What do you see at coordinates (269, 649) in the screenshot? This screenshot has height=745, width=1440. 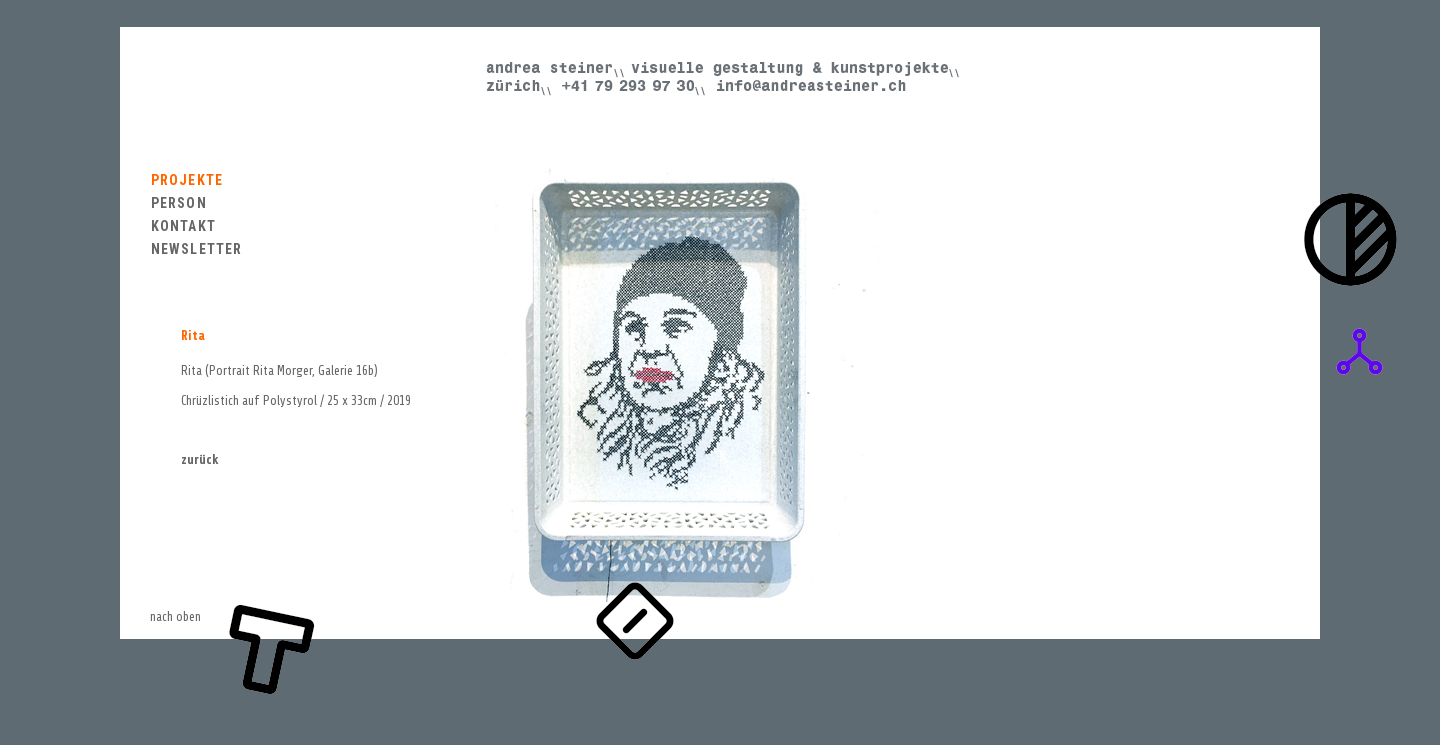 I see `open topbuzz app` at bounding box center [269, 649].